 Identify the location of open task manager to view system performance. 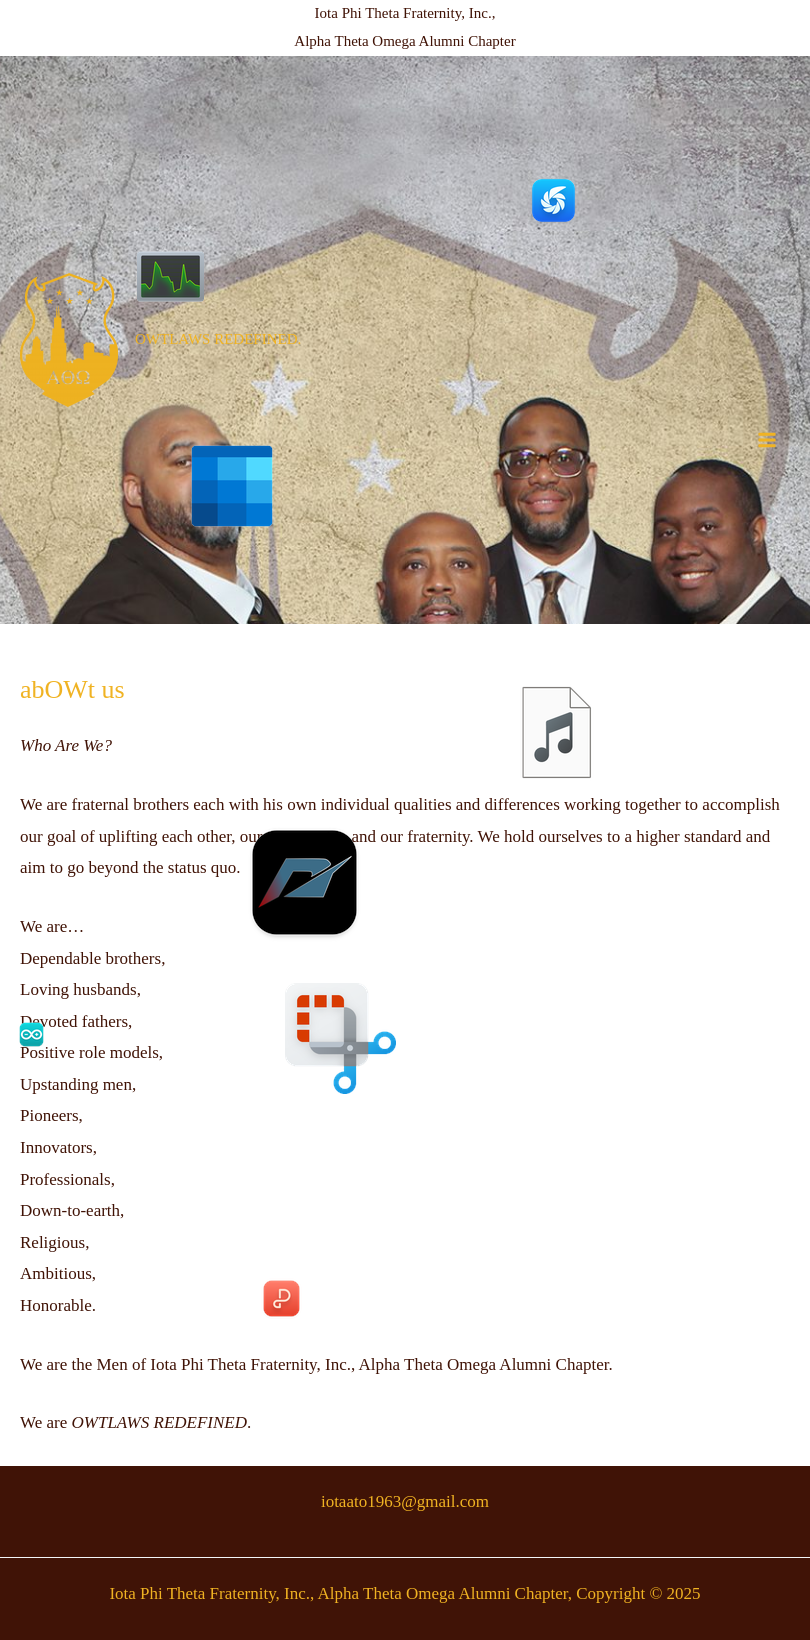
(170, 276).